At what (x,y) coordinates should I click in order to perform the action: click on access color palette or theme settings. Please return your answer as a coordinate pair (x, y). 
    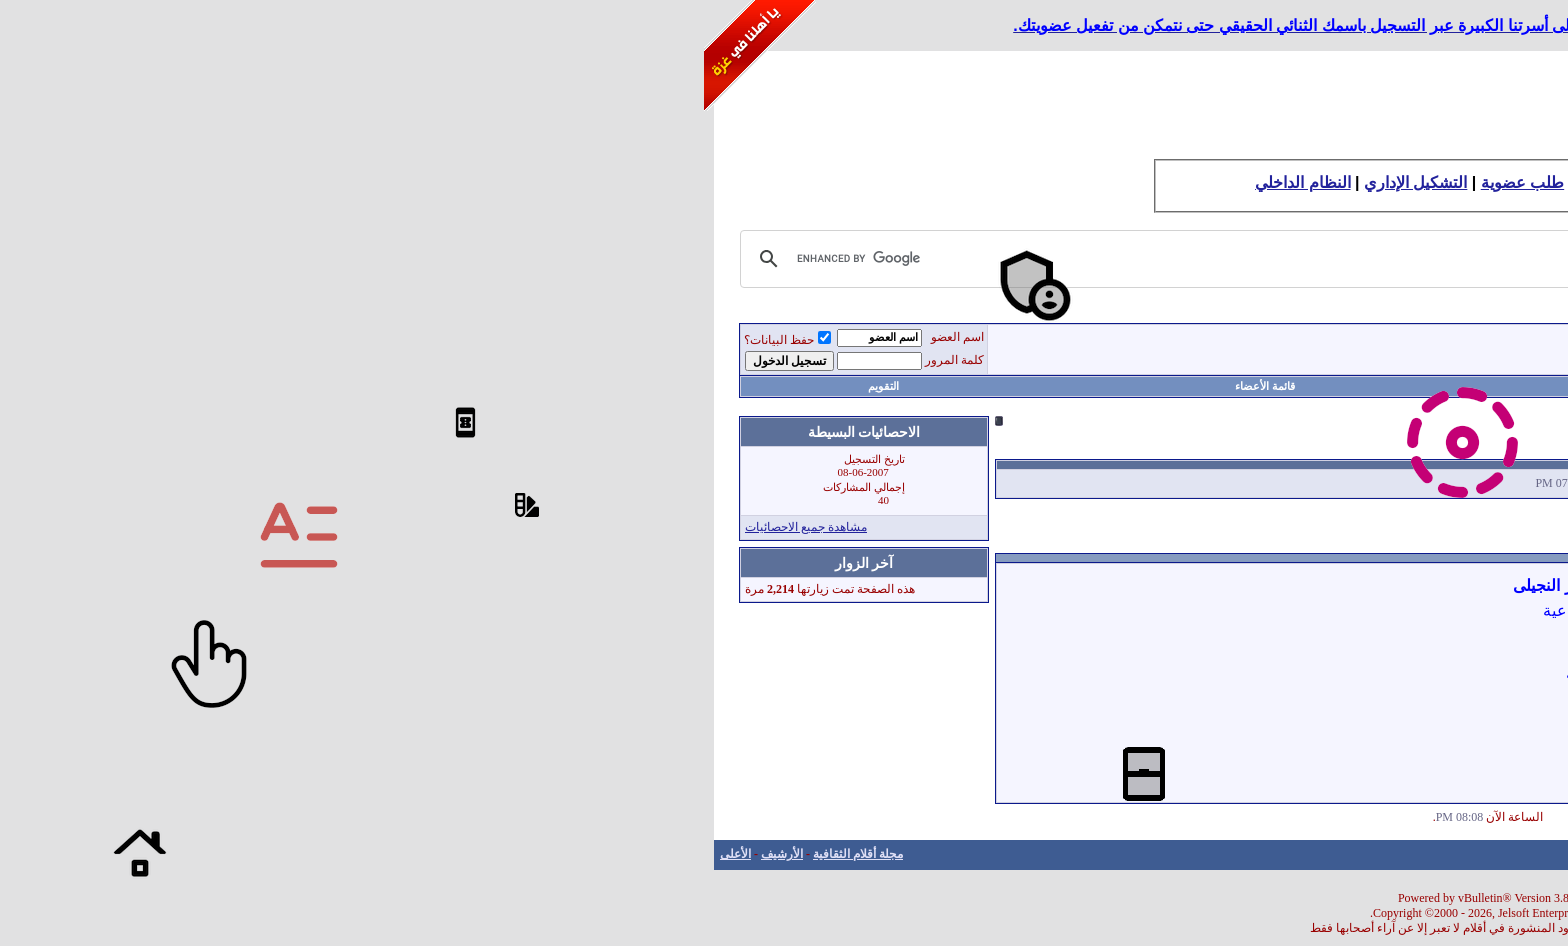
    Looking at the image, I should click on (527, 505).